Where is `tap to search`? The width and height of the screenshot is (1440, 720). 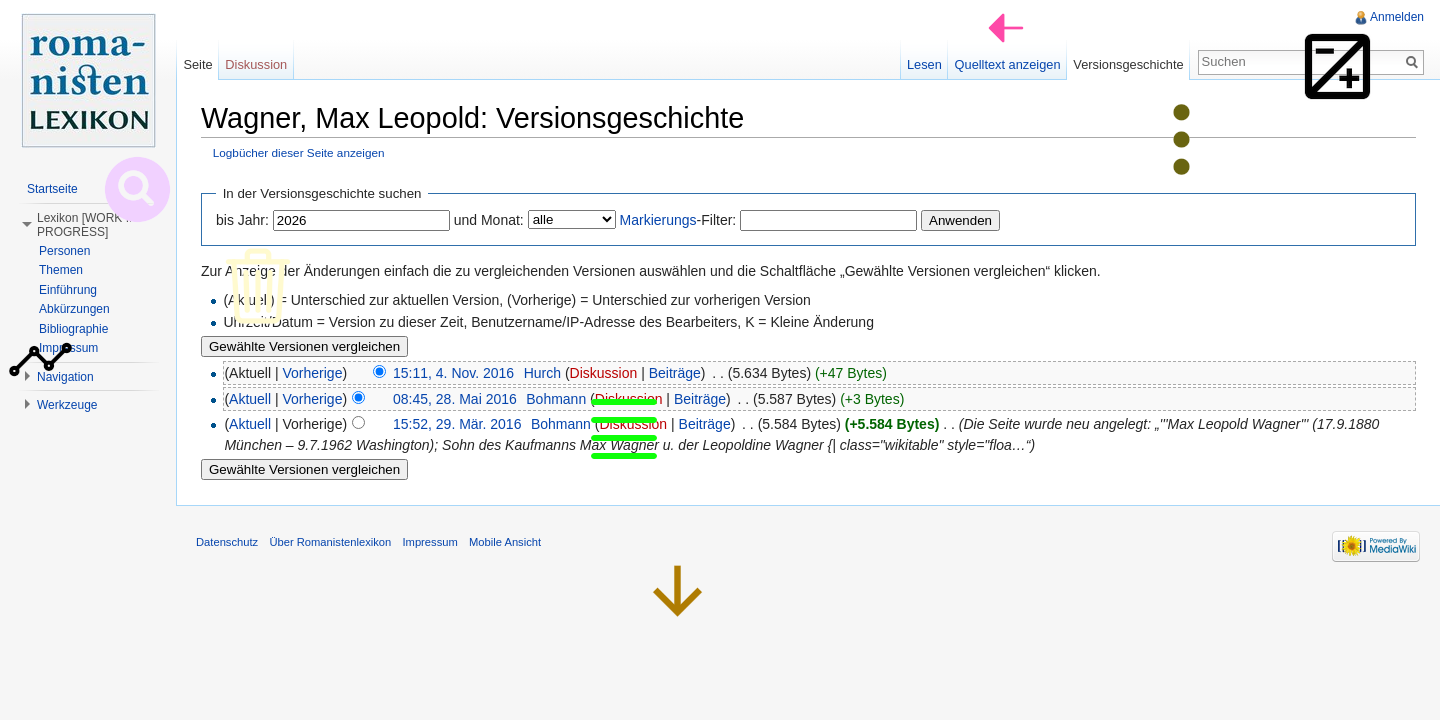
tap to search is located at coordinates (137, 189).